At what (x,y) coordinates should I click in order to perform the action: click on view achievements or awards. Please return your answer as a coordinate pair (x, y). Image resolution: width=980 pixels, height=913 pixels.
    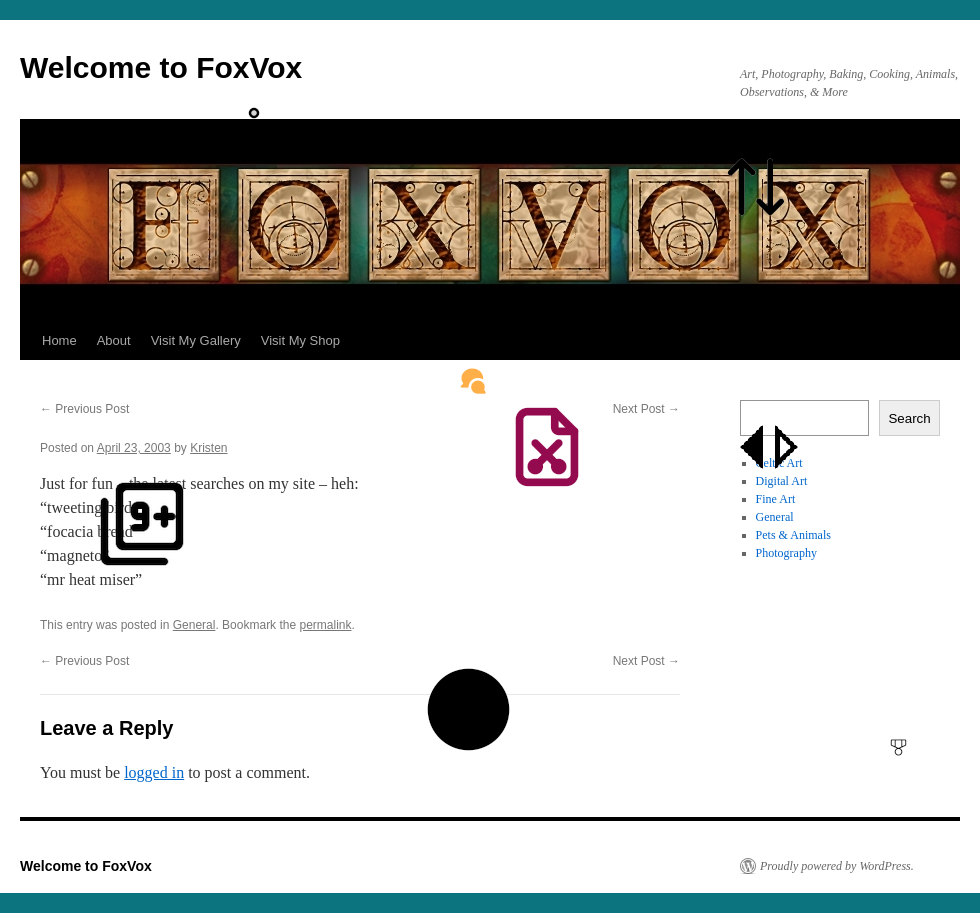
    Looking at the image, I should click on (898, 746).